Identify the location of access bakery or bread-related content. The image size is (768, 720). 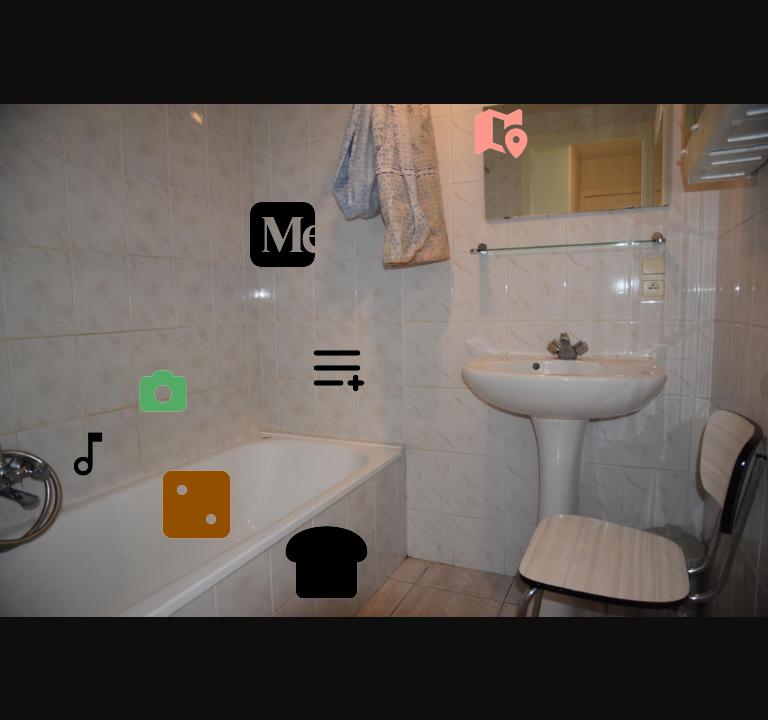
(326, 562).